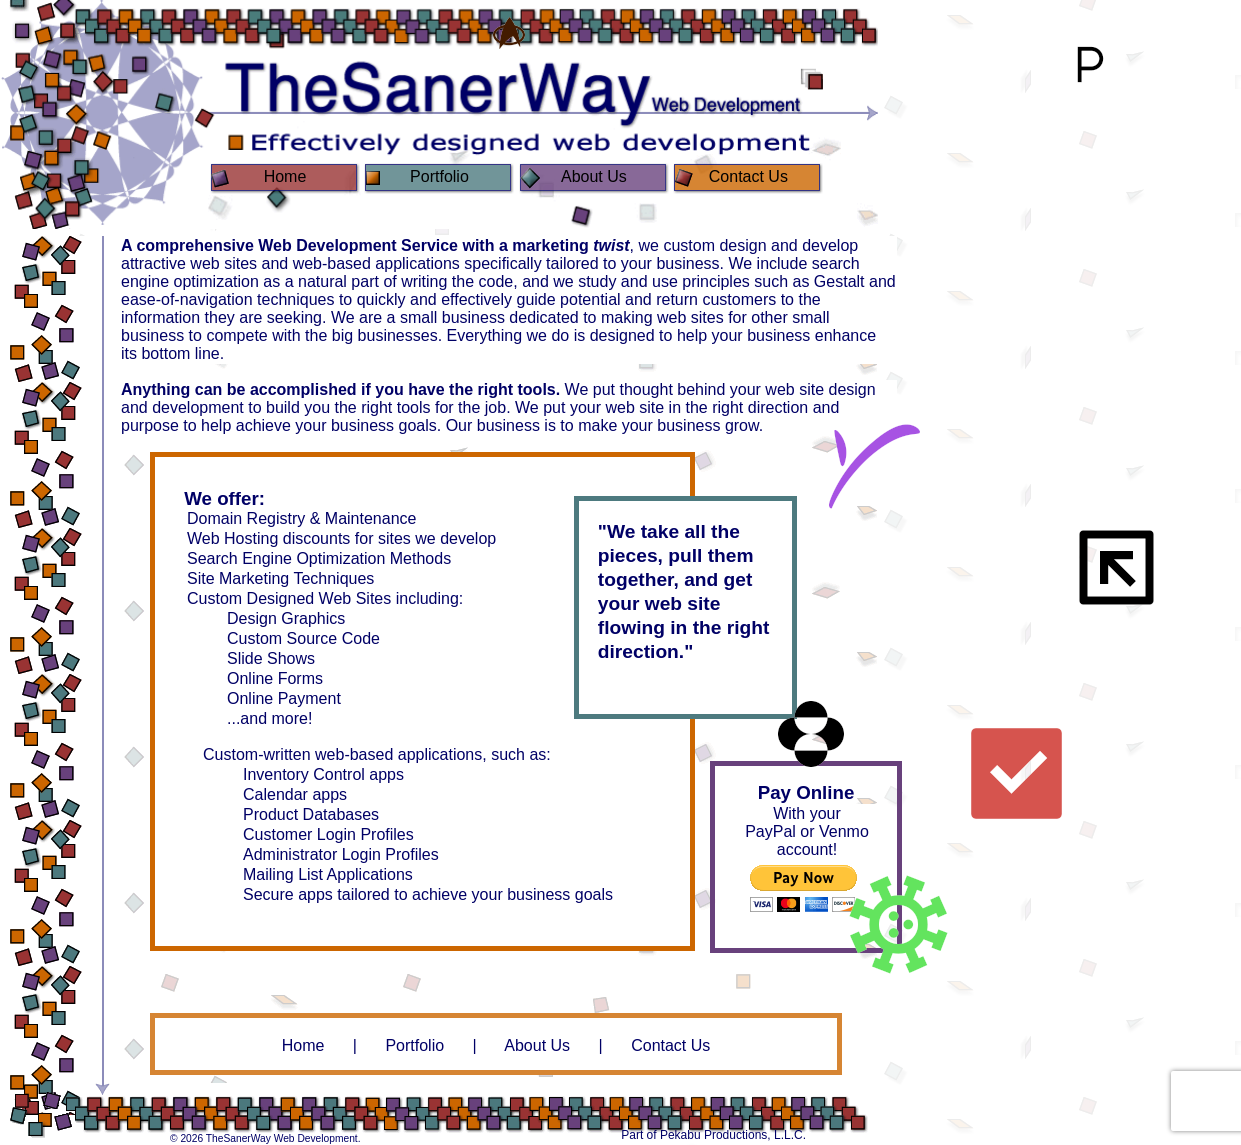  I want to click on payoneer payment service logo, so click(874, 466).